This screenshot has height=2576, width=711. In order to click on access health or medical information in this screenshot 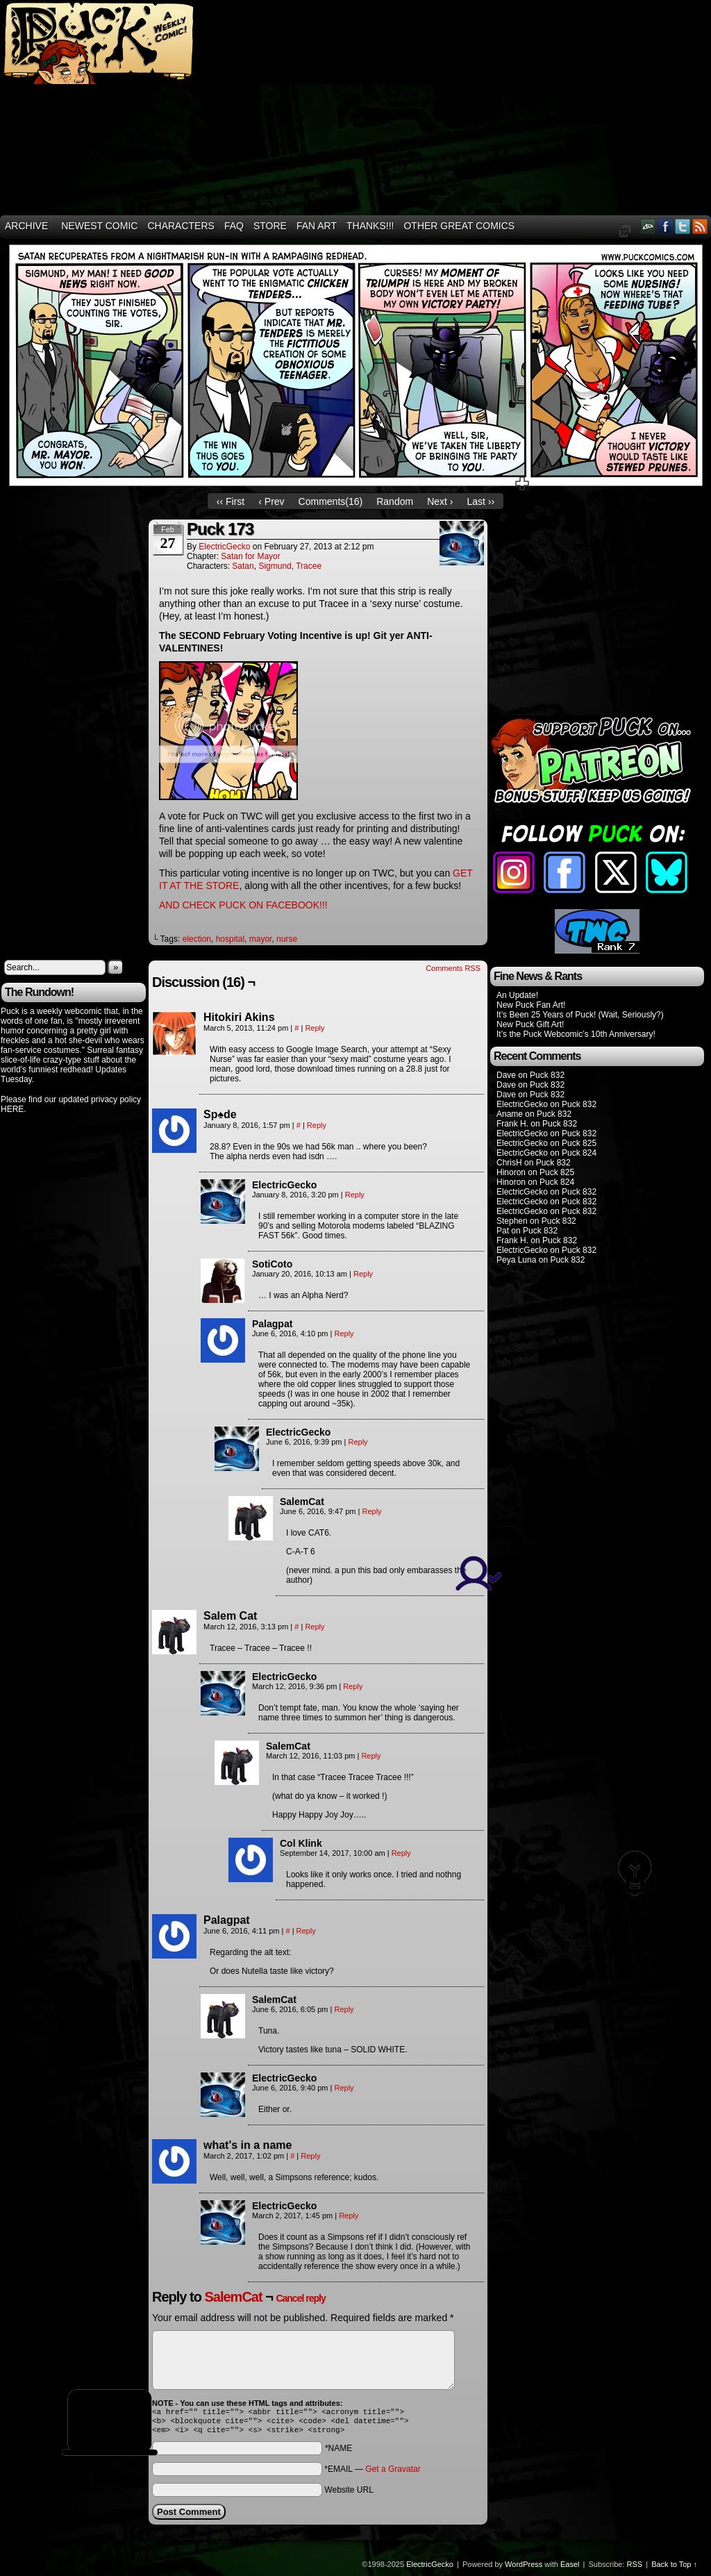, I will do `click(522, 483)`.